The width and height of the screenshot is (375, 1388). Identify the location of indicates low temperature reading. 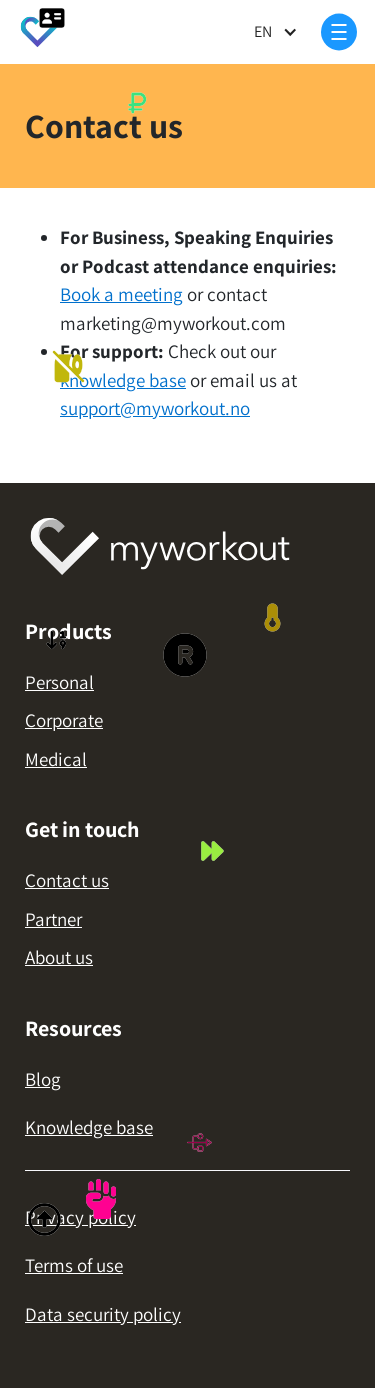
(272, 617).